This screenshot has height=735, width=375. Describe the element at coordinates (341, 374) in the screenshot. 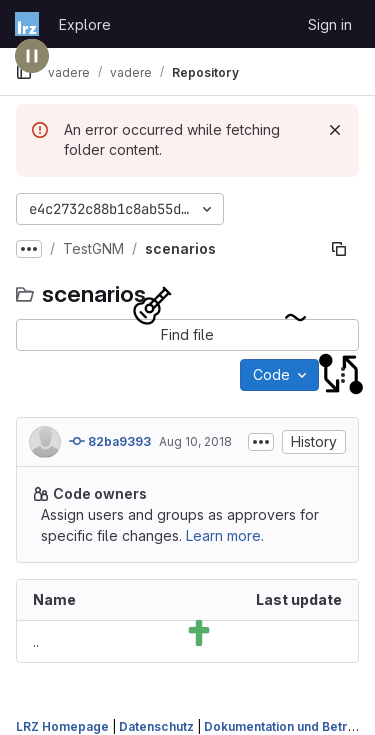

I see `view code differences between branches` at that location.